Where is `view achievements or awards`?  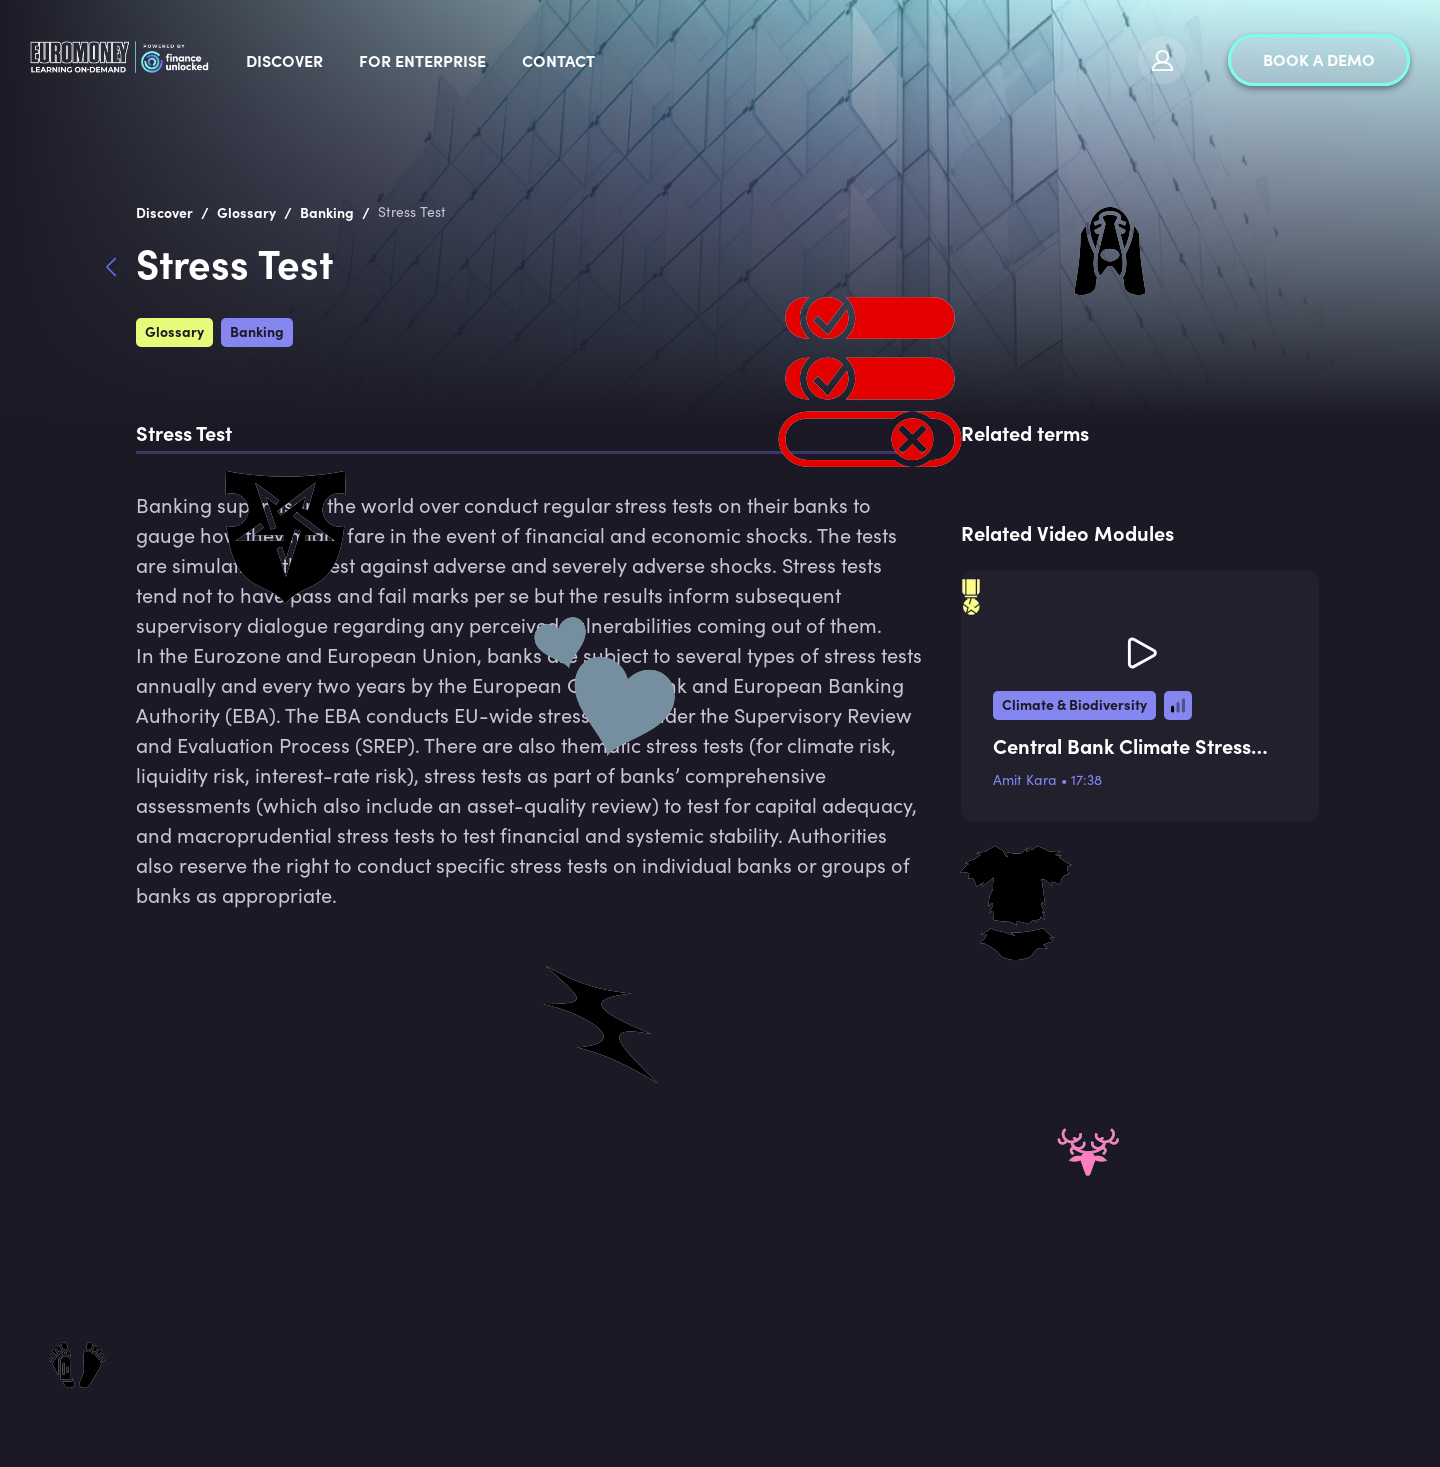
view achievements or awards is located at coordinates (971, 597).